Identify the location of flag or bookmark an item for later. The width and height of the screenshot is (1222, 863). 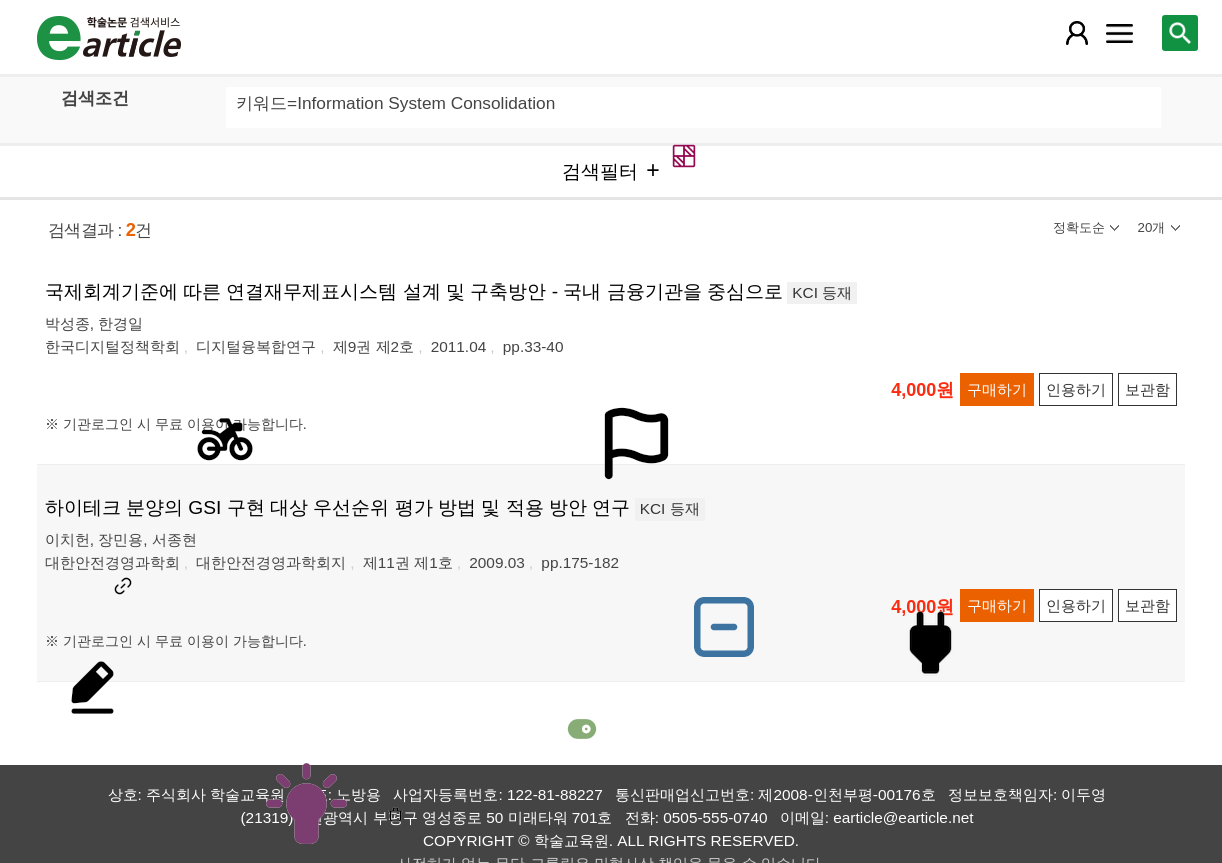
(636, 443).